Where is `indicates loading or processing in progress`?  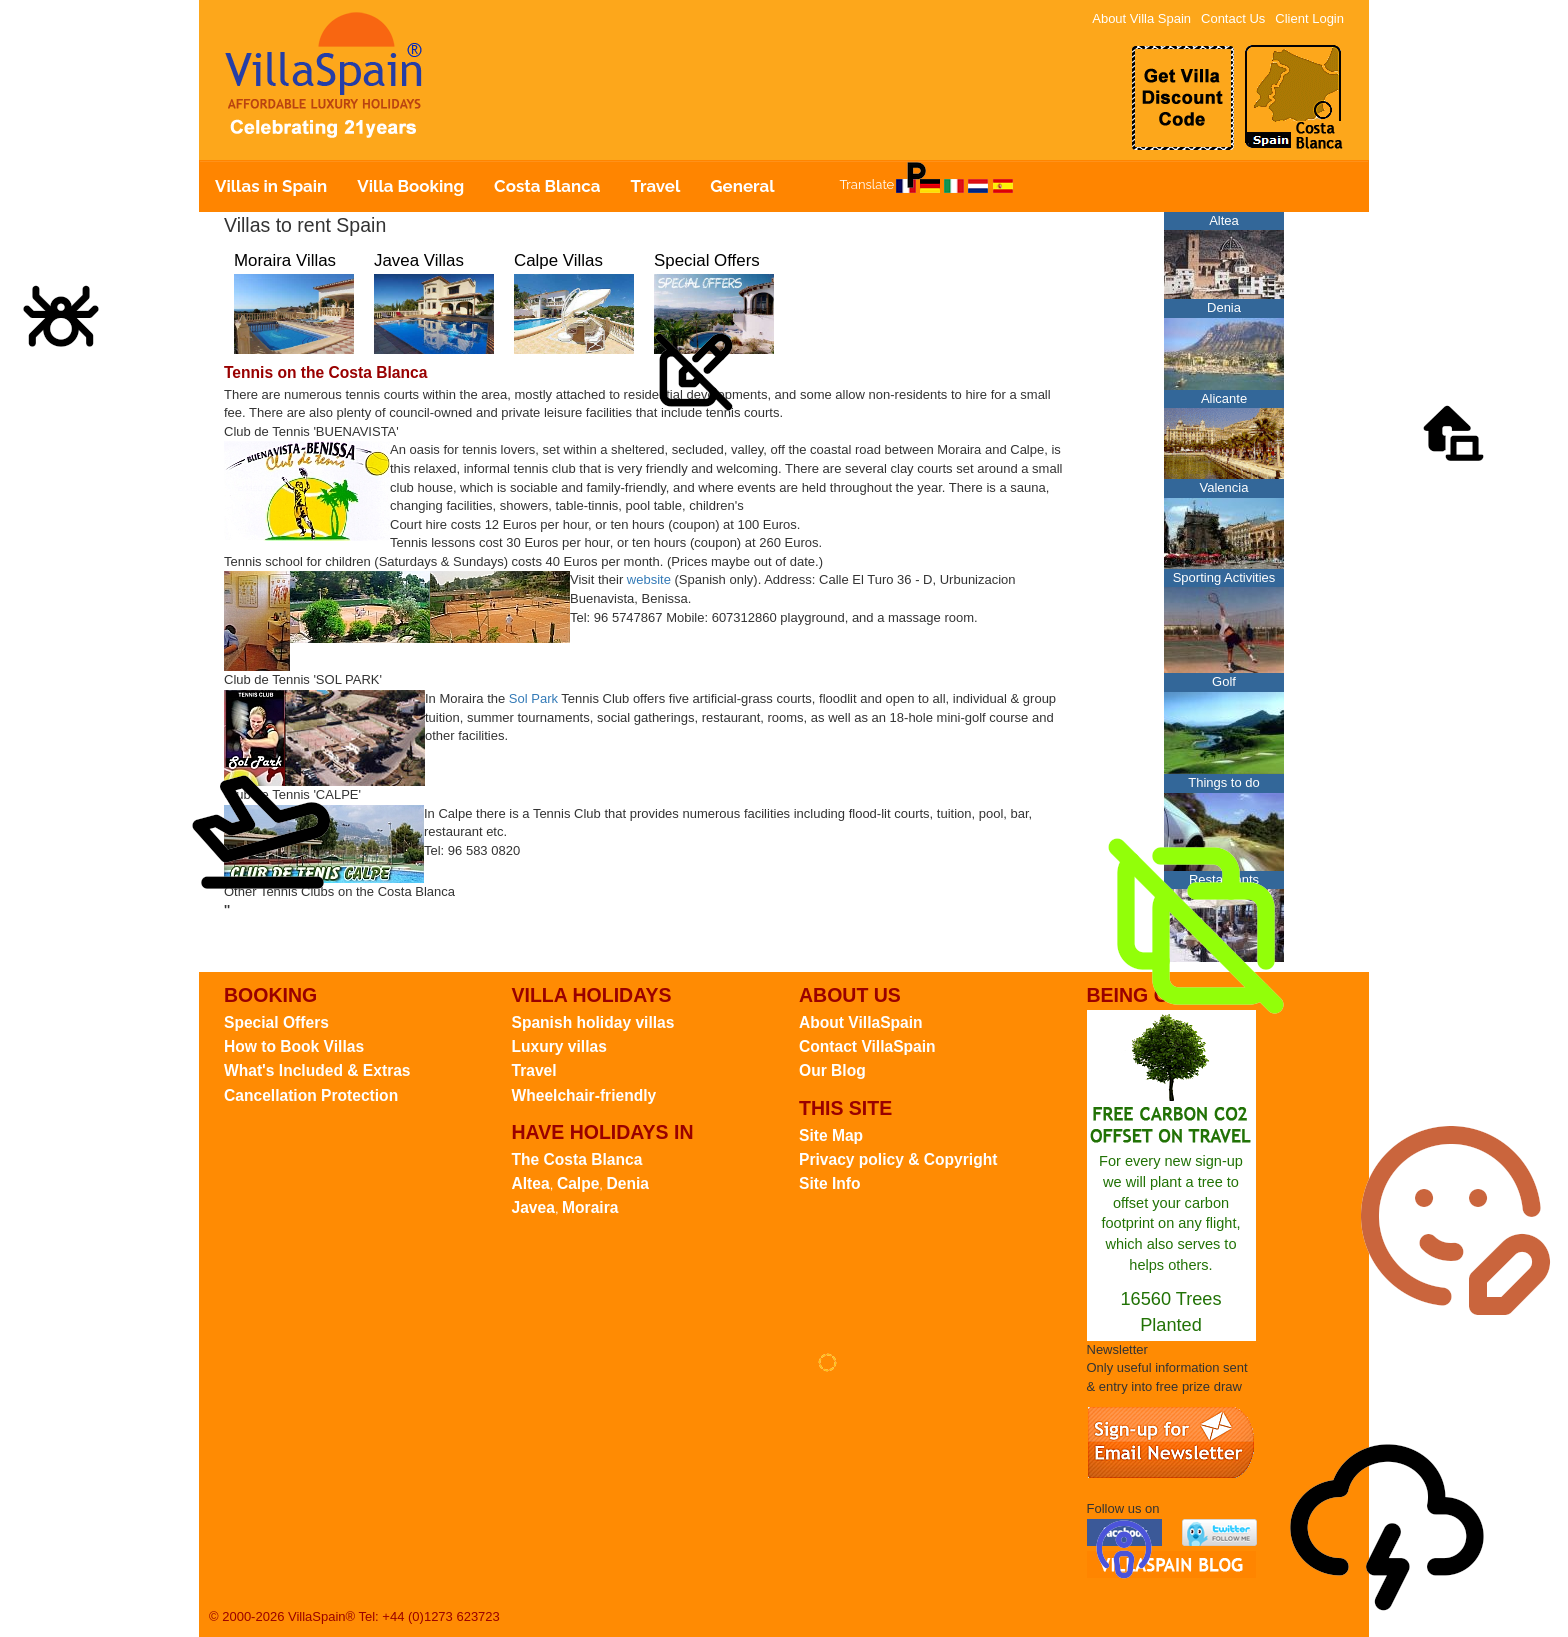 indicates loading or processing in progress is located at coordinates (827, 1362).